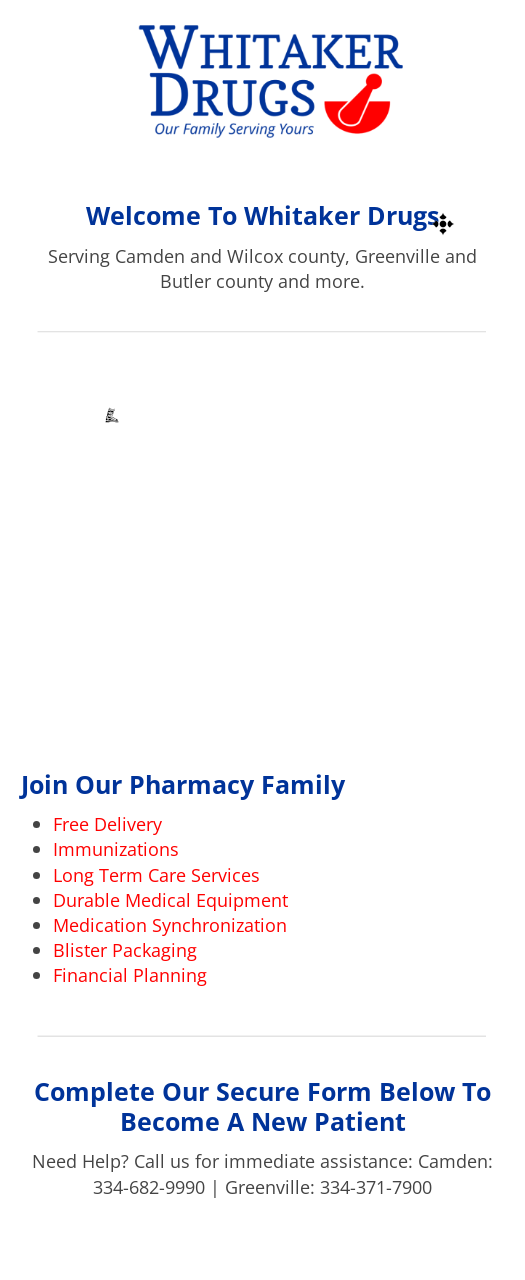  What do you see at coordinates (112, 415) in the screenshot?
I see `browse ski equipment or gear` at bounding box center [112, 415].